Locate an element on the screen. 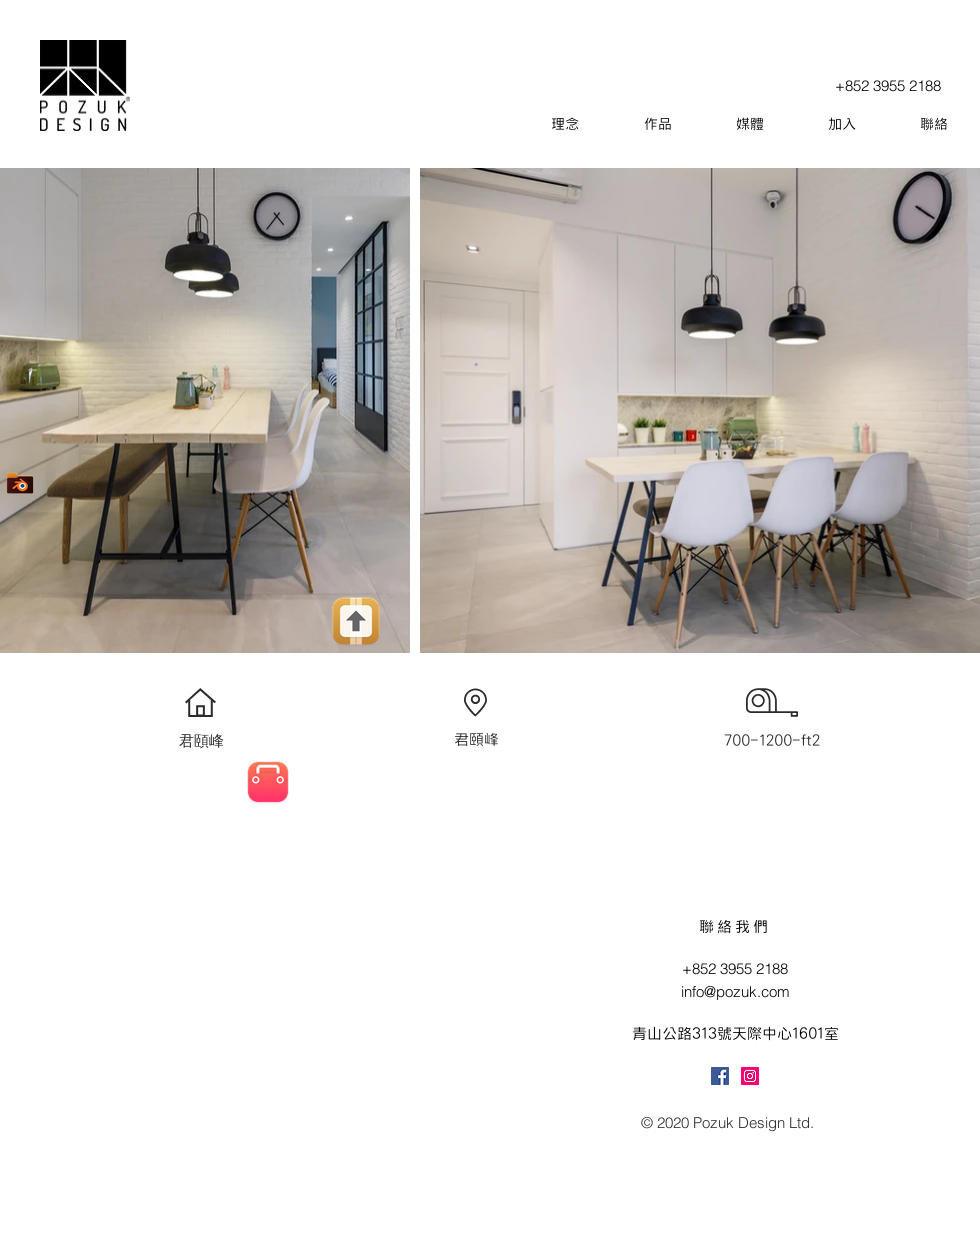 This screenshot has width=980, height=1233. access system utilities and tools is located at coordinates (268, 782).